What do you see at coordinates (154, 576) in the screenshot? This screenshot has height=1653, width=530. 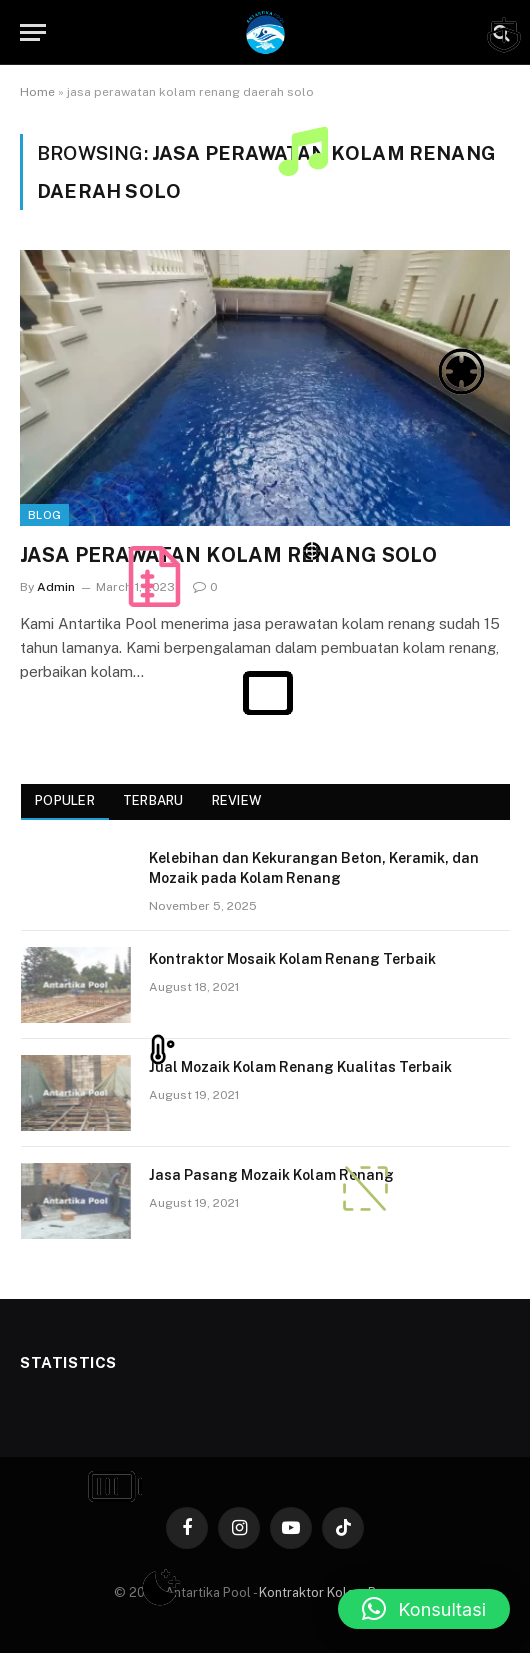 I see `access compressed or archived files` at bounding box center [154, 576].